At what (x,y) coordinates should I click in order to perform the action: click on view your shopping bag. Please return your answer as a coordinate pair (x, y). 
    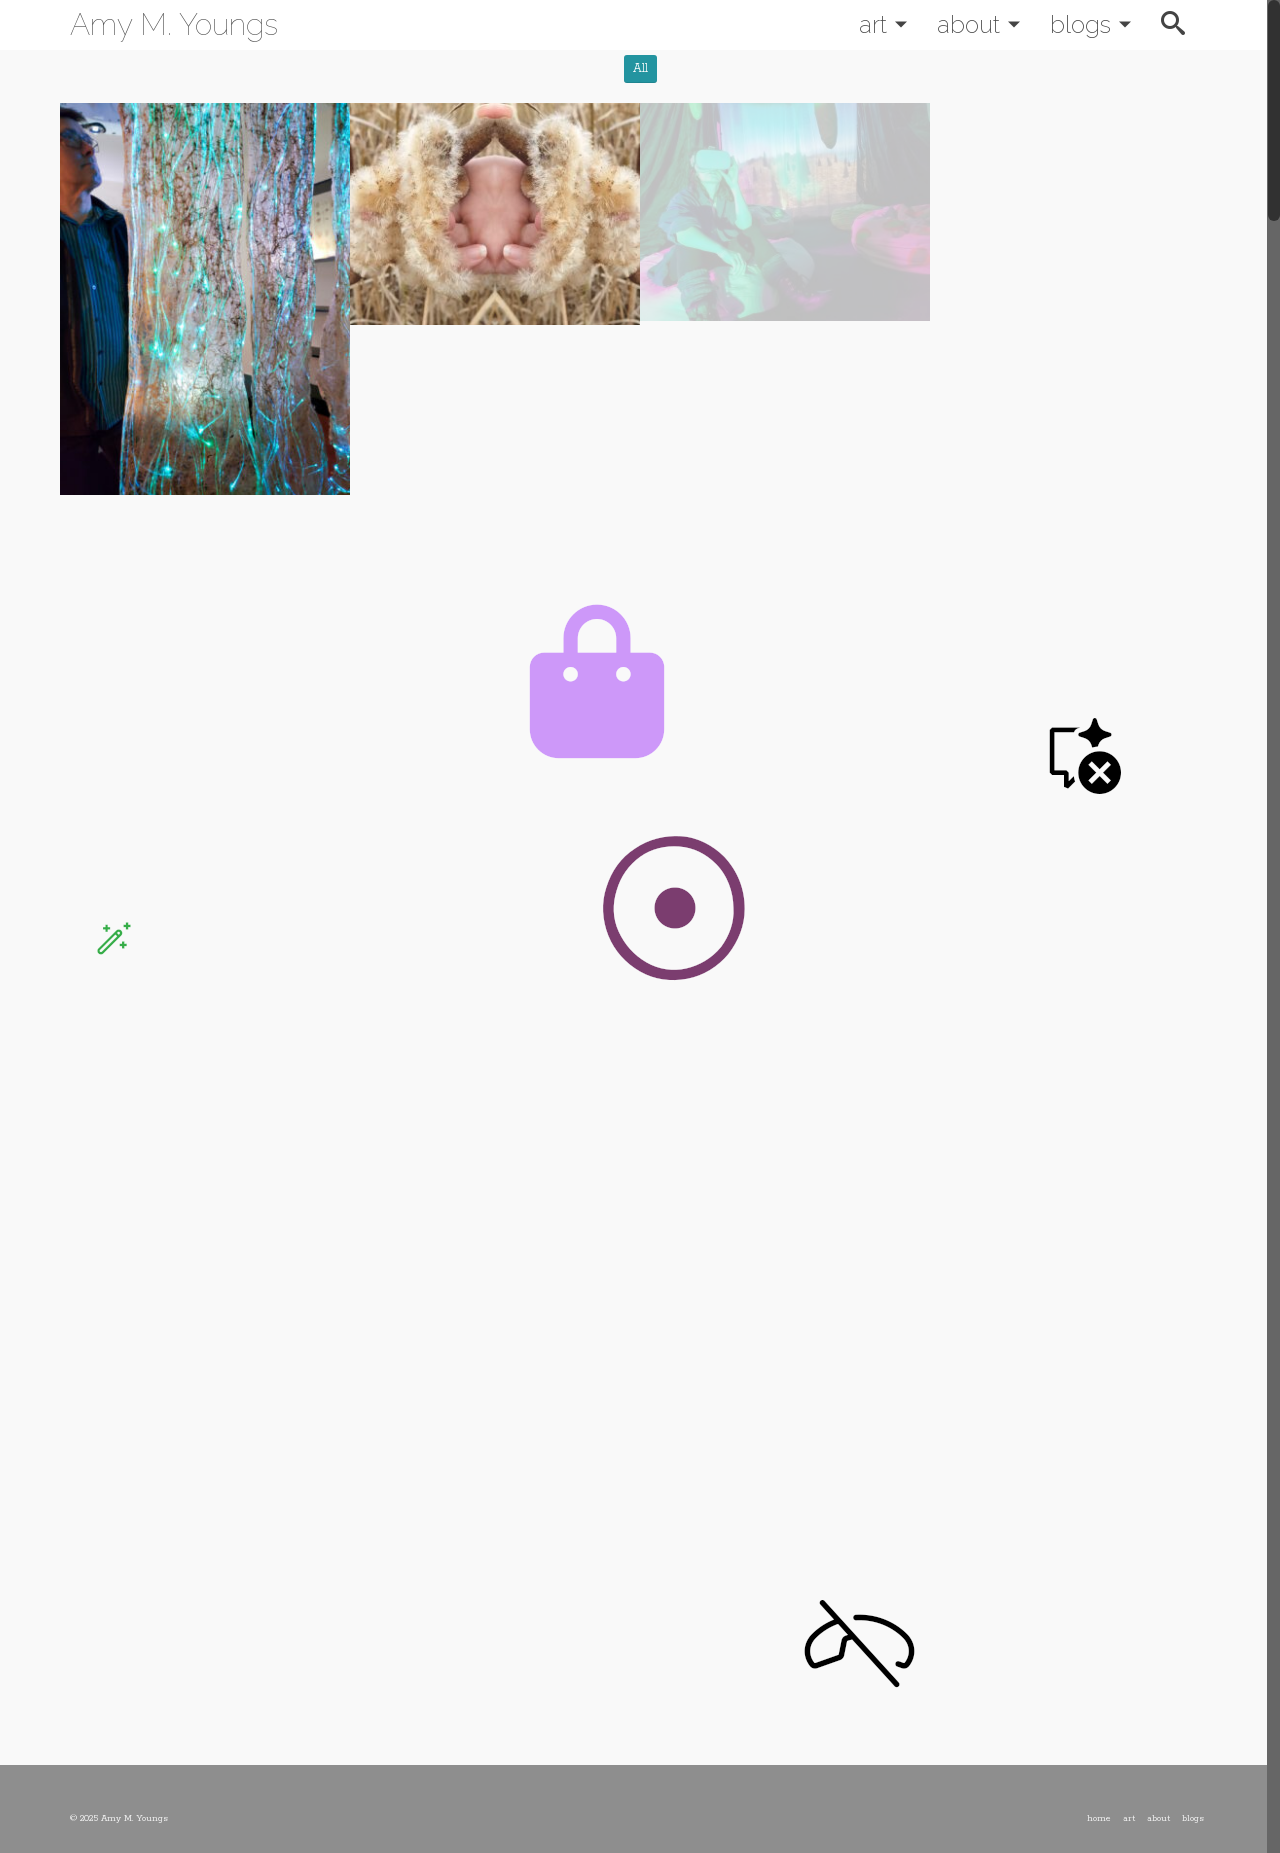
    Looking at the image, I should click on (597, 691).